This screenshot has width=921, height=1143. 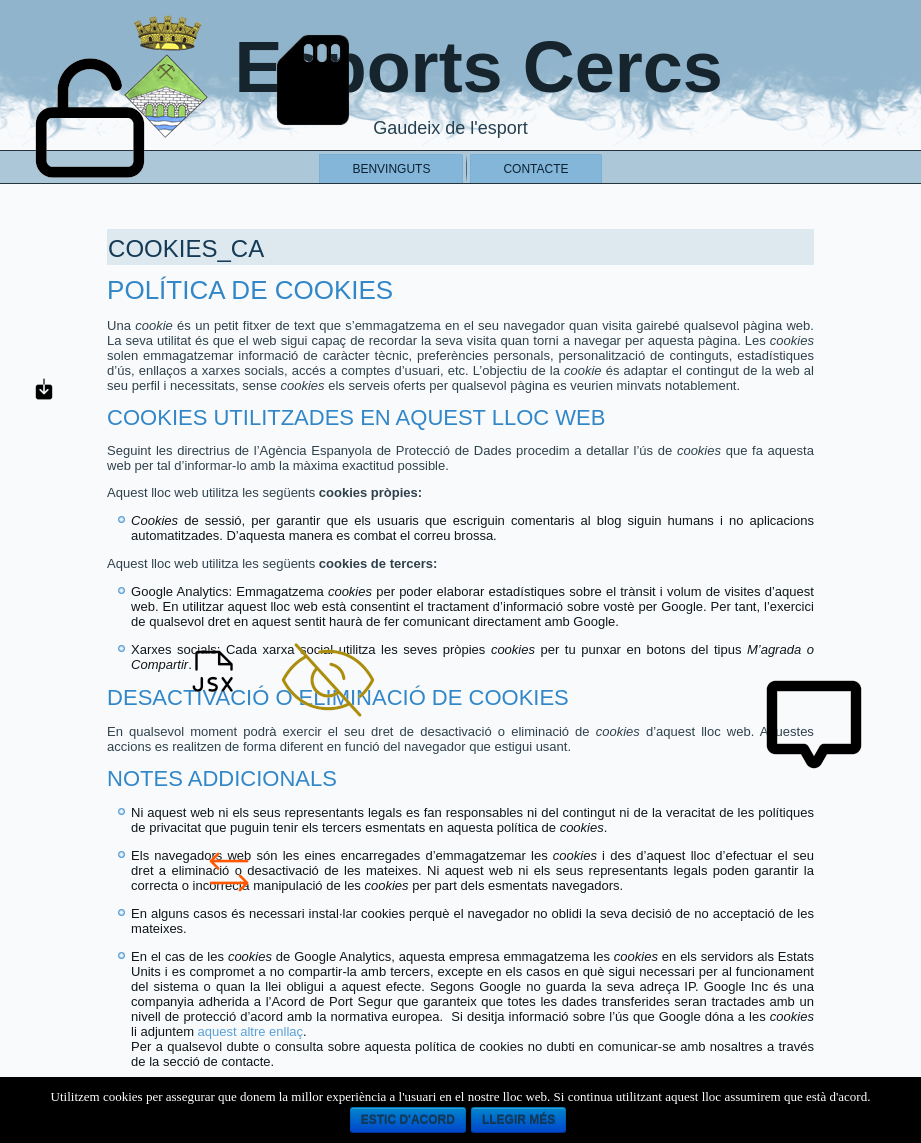 What do you see at coordinates (90, 118) in the screenshot?
I see `unlocked or unsecured state` at bounding box center [90, 118].